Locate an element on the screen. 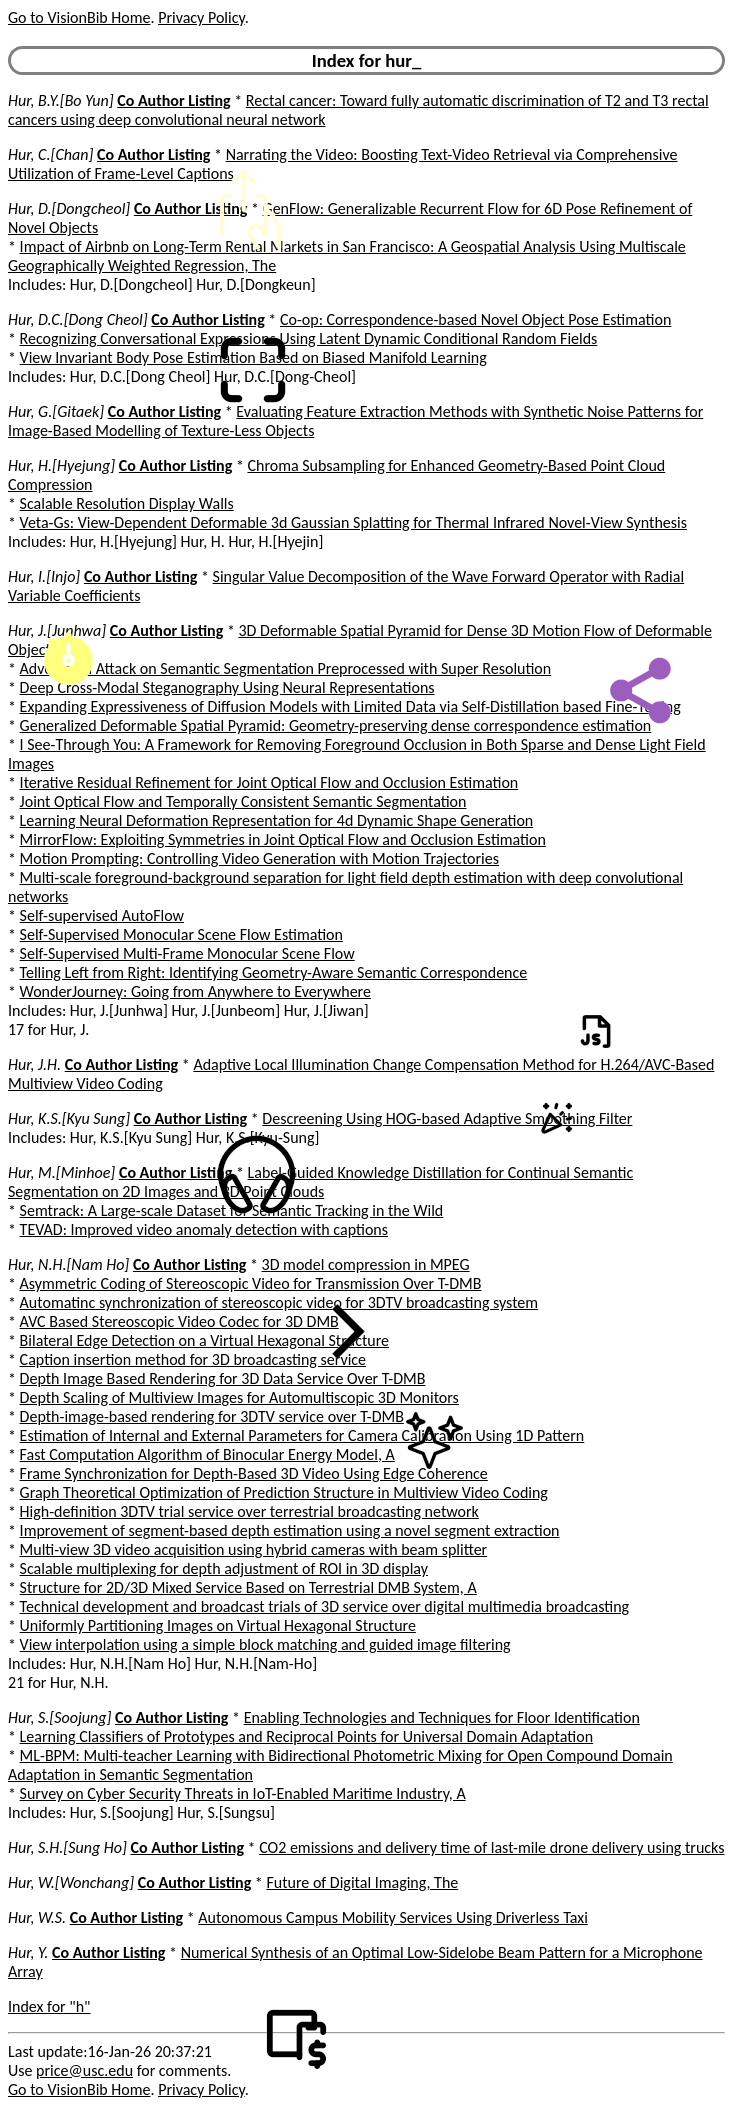 This screenshot has height=2107, width=733. deposit or transfer funds is located at coordinates (246, 209).